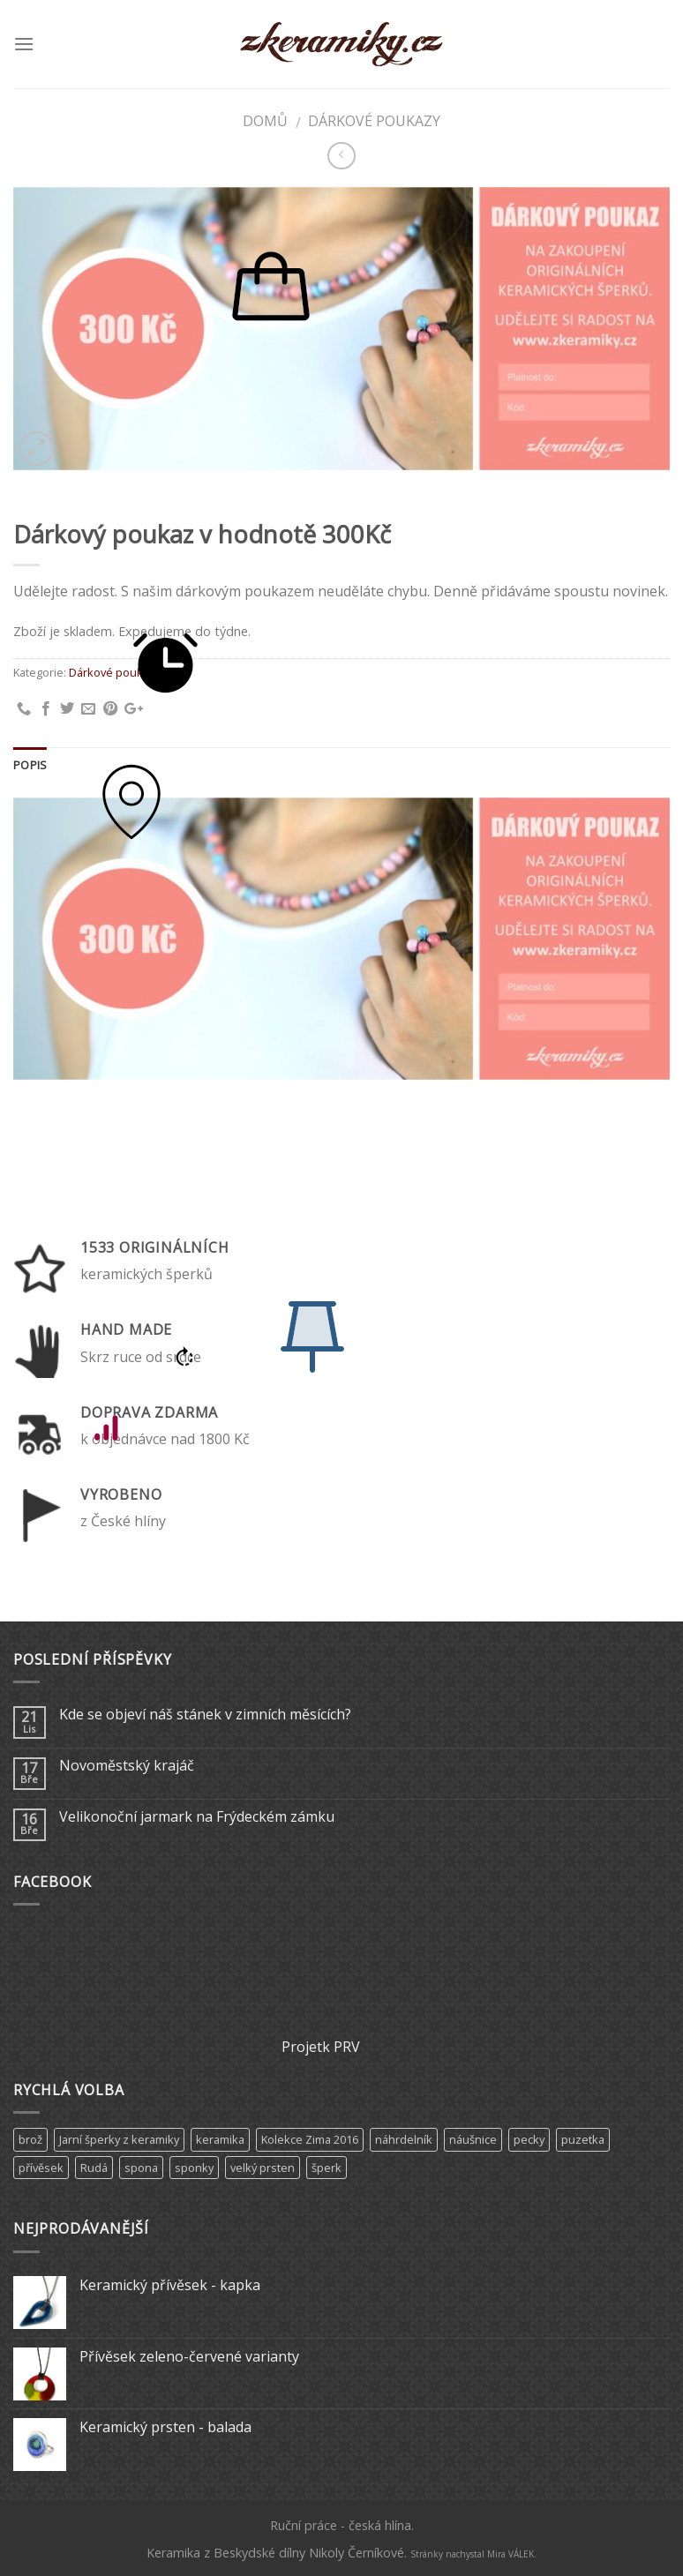  Describe the element at coordinates (116, 1421) in the screenshot. I see `indicates medium cellular signal strength` at that location.